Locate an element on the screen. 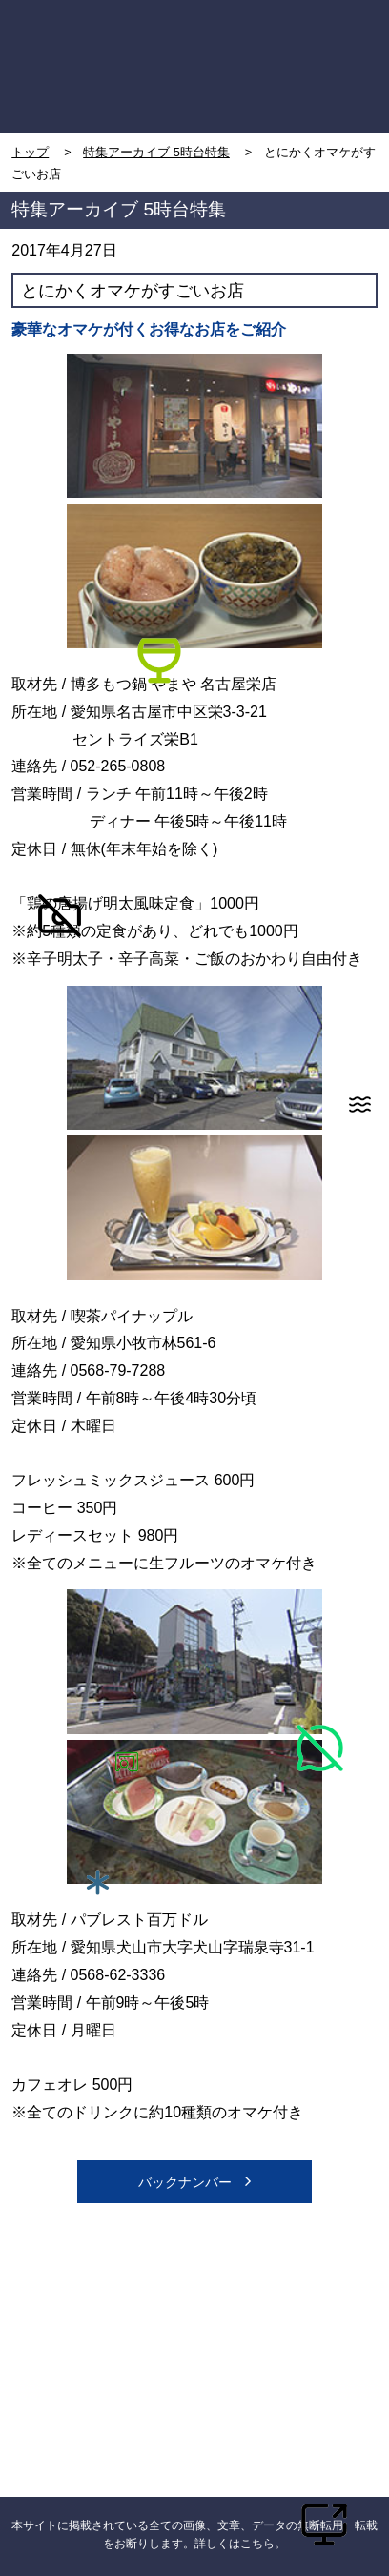 This screenshot has width=389, height=2576. indicates a required field in a form is located at coordinates (97, 1882).